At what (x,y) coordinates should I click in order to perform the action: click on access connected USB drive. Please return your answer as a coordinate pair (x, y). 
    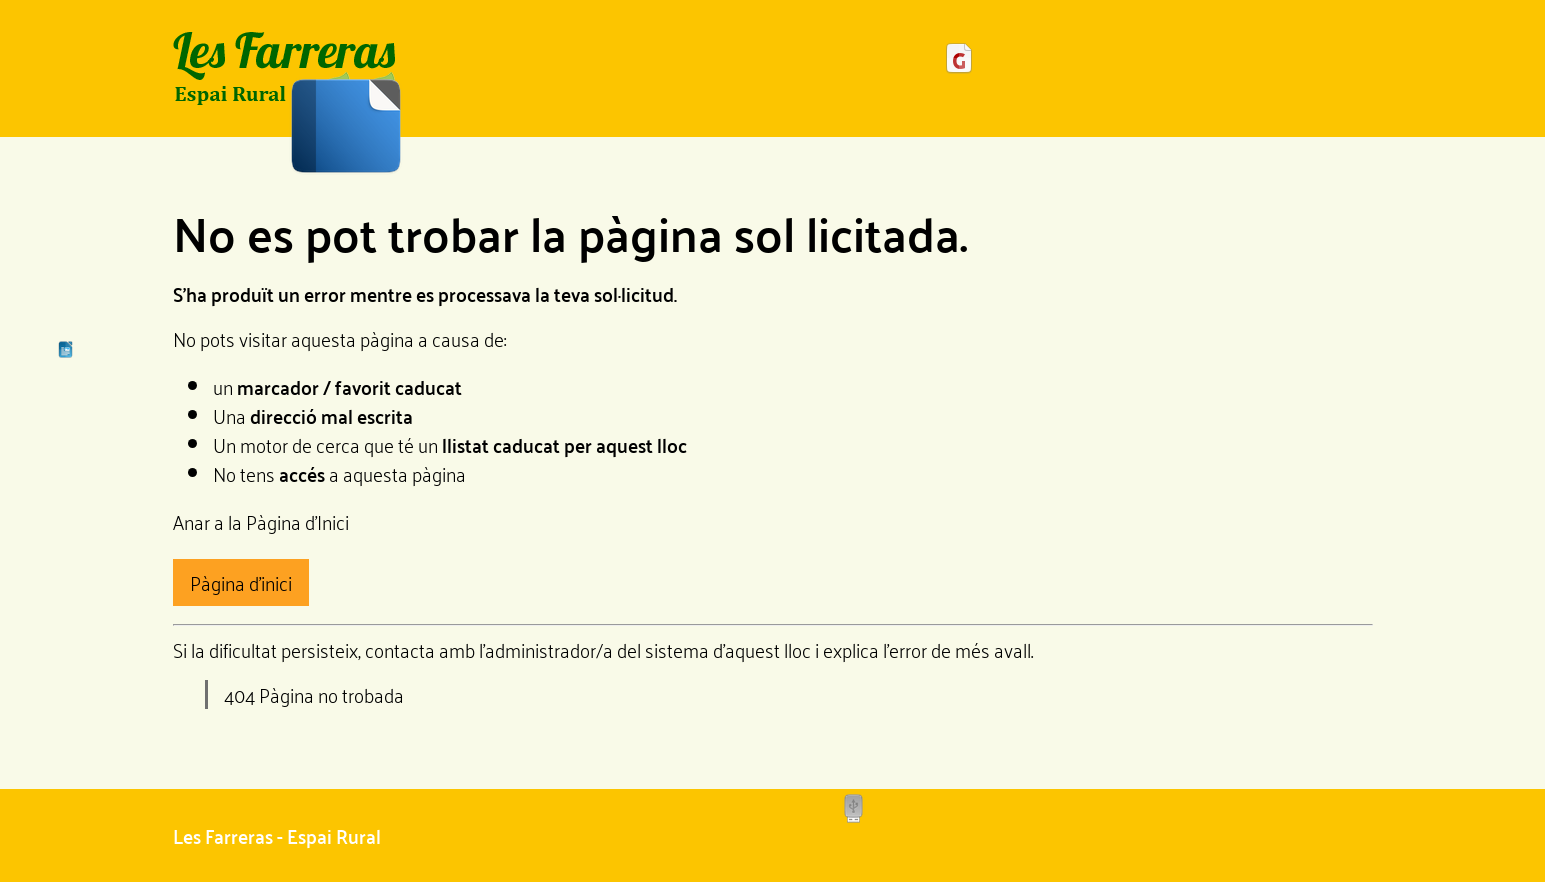
    Looking at the image, I should click on (853, 808).